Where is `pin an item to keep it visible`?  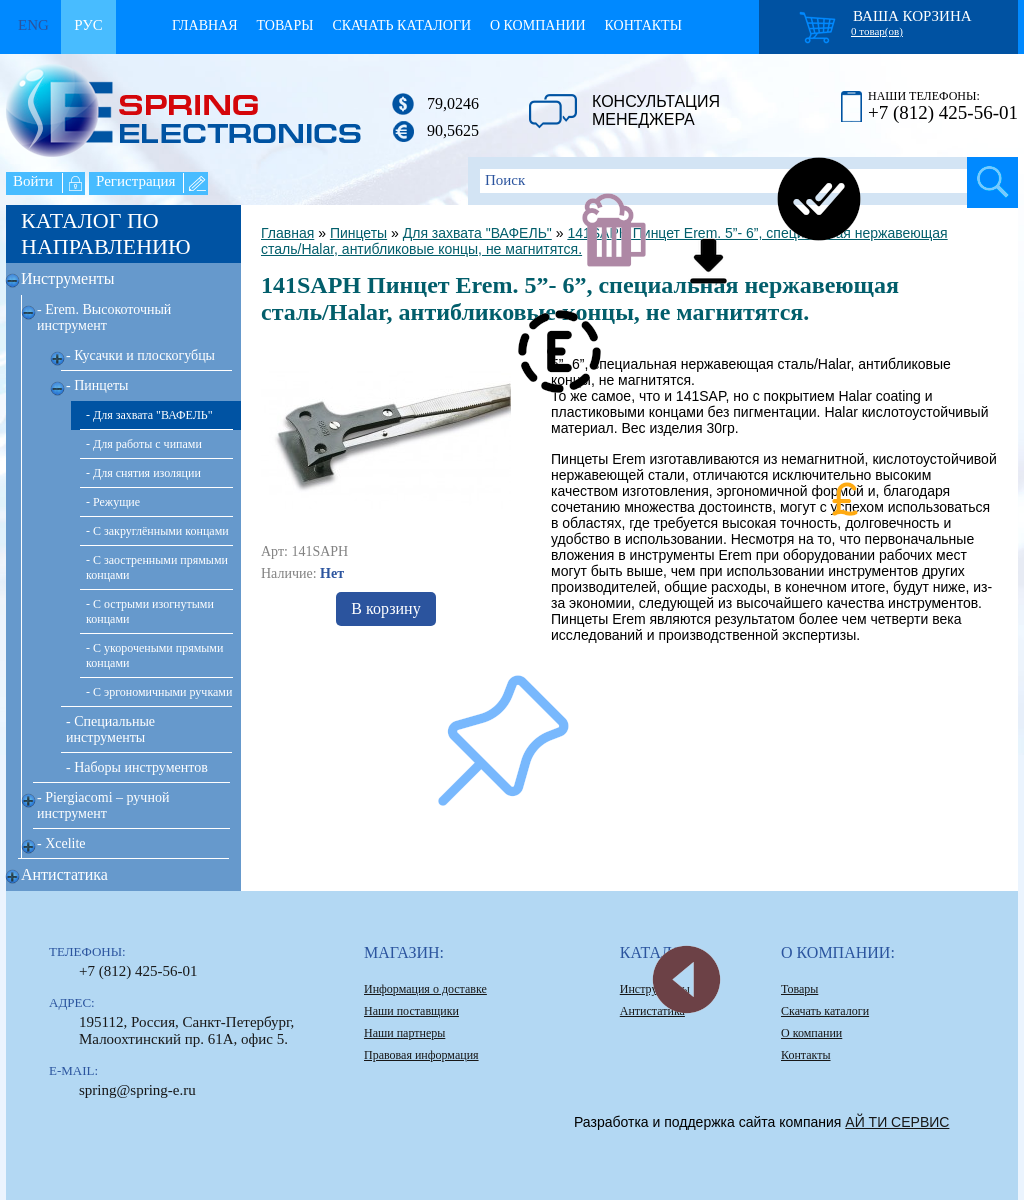
pin an item to keep it visible is located at coordinates (500, 744).